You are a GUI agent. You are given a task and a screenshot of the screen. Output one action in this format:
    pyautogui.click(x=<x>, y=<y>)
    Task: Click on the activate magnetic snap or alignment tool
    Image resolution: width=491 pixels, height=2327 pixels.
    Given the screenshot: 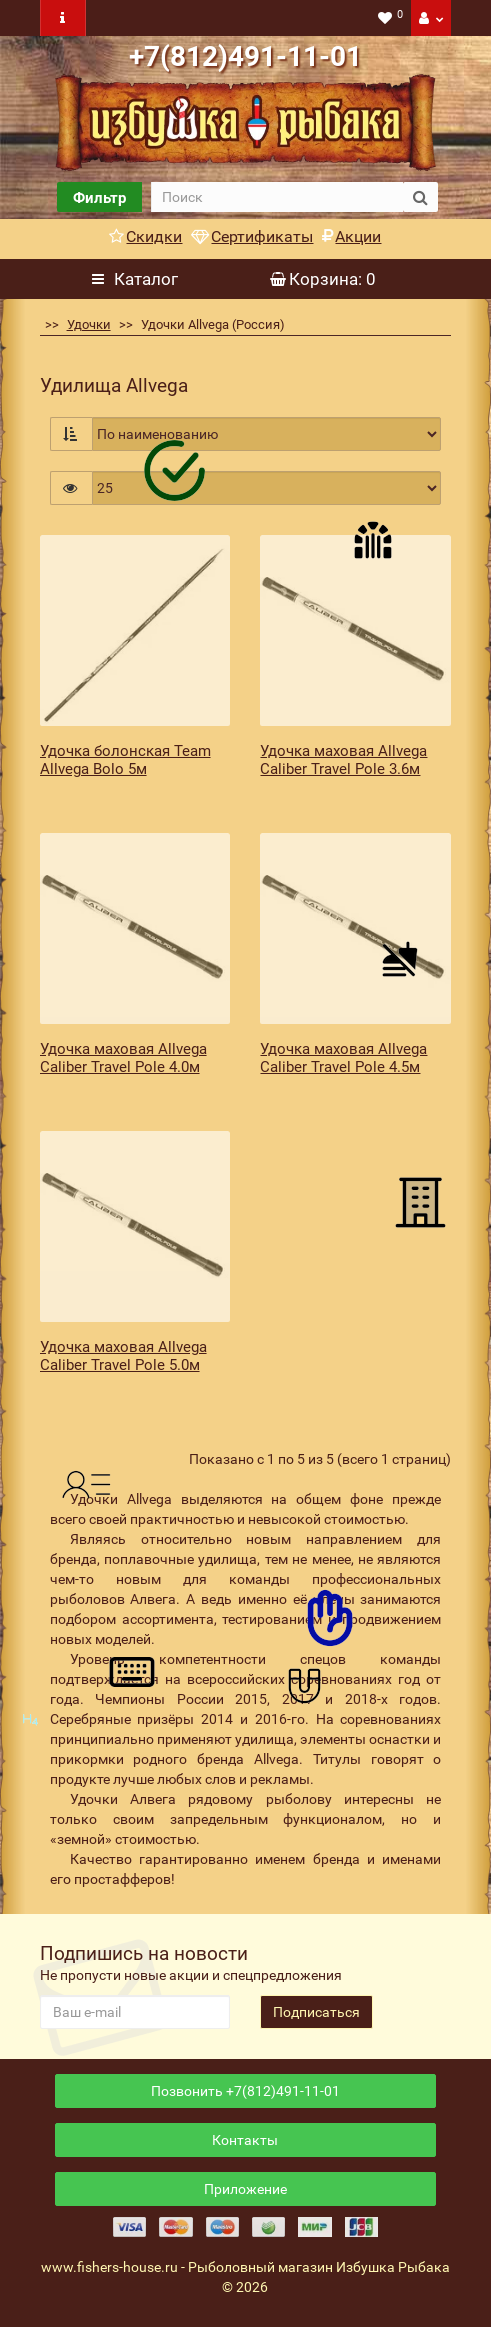 What is the action you would take?
    pyautogui.click(x=304, y=1684)
    